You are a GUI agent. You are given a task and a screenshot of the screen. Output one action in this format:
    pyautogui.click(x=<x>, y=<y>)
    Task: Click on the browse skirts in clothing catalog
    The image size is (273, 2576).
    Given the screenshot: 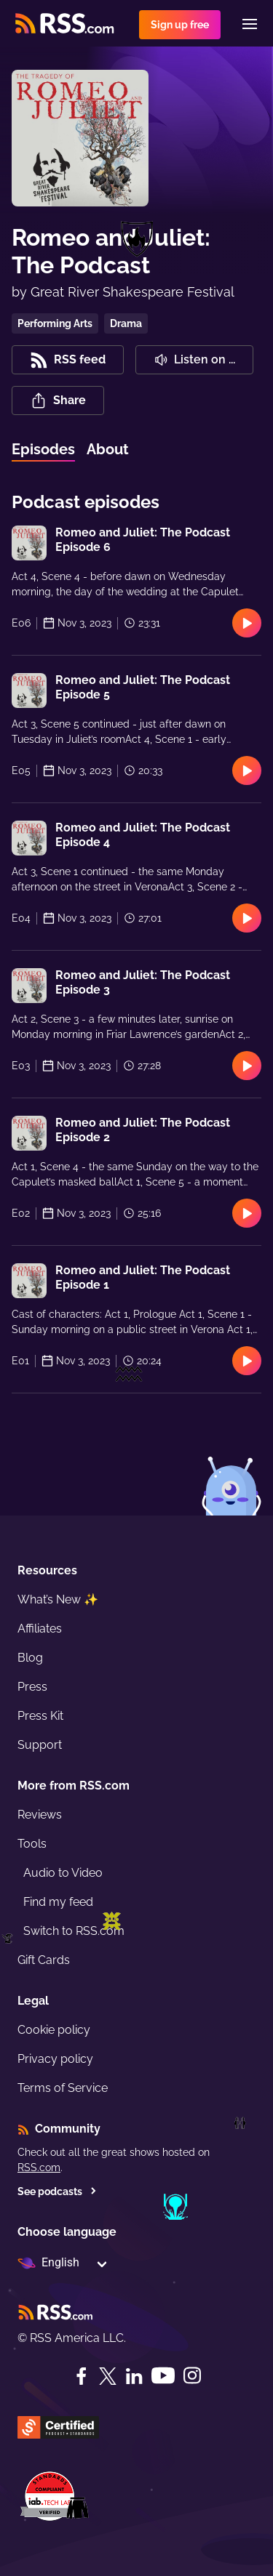 What is the action you would take?
    pyautogui.click(x=77, y=2508)
    